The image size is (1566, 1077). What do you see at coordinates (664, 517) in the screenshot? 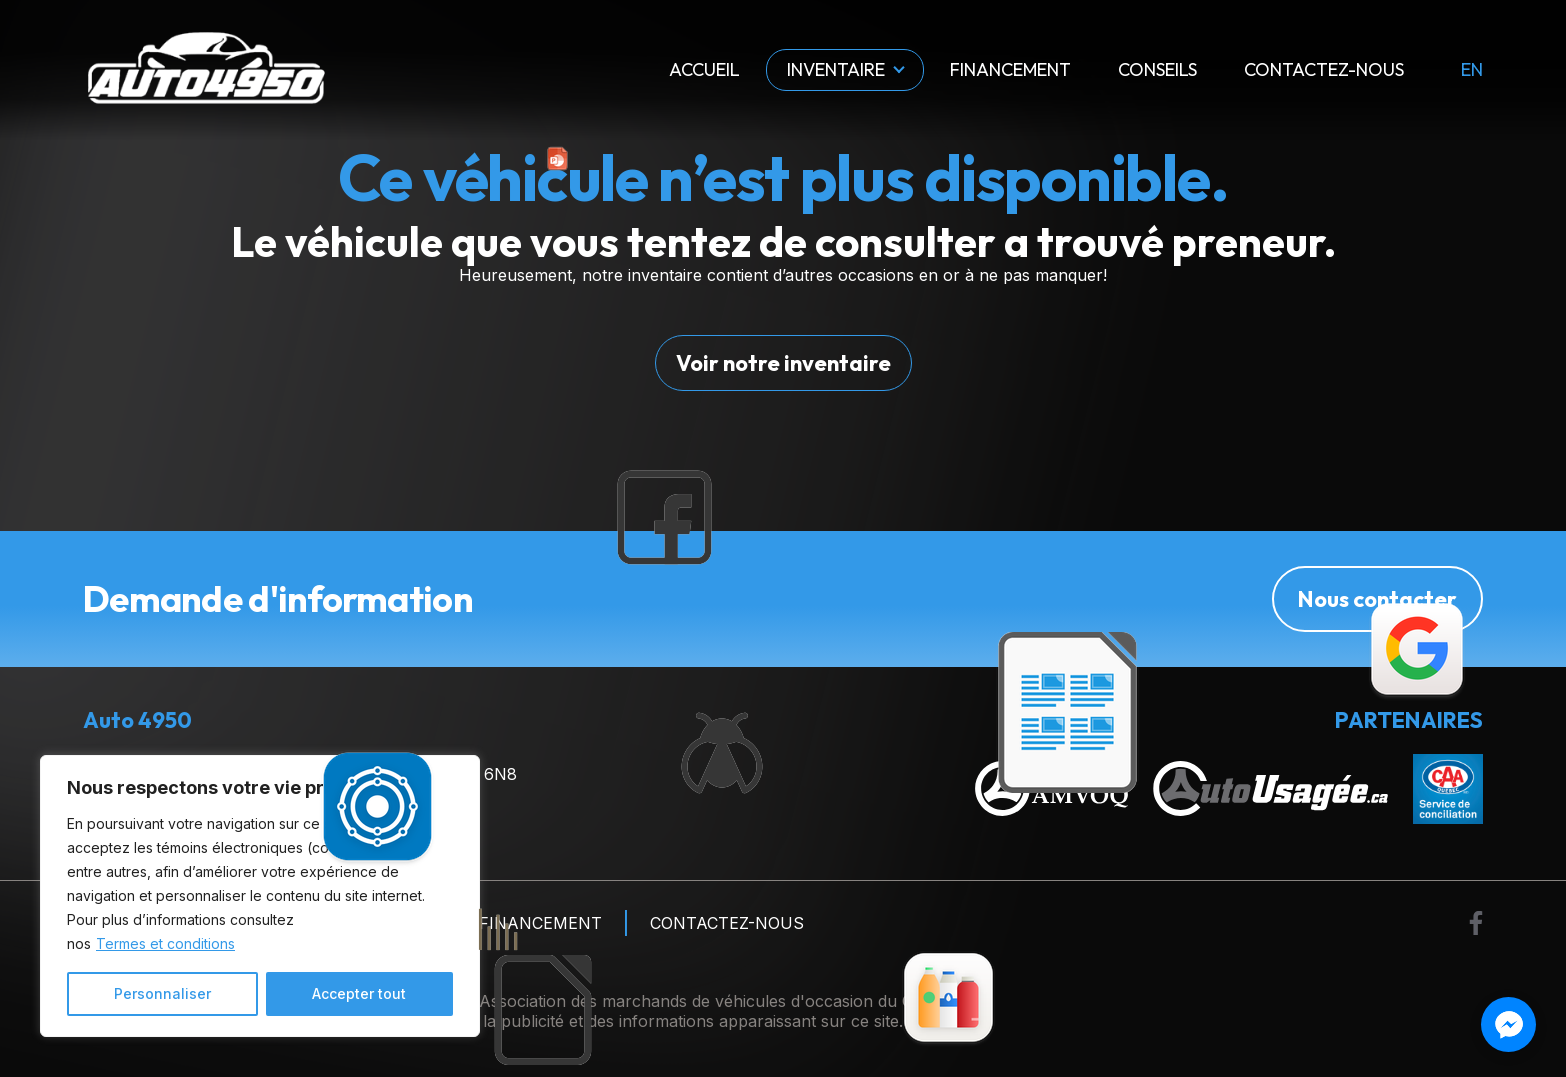
I see `connect your Facebook account` at bounding box center [664, 517].